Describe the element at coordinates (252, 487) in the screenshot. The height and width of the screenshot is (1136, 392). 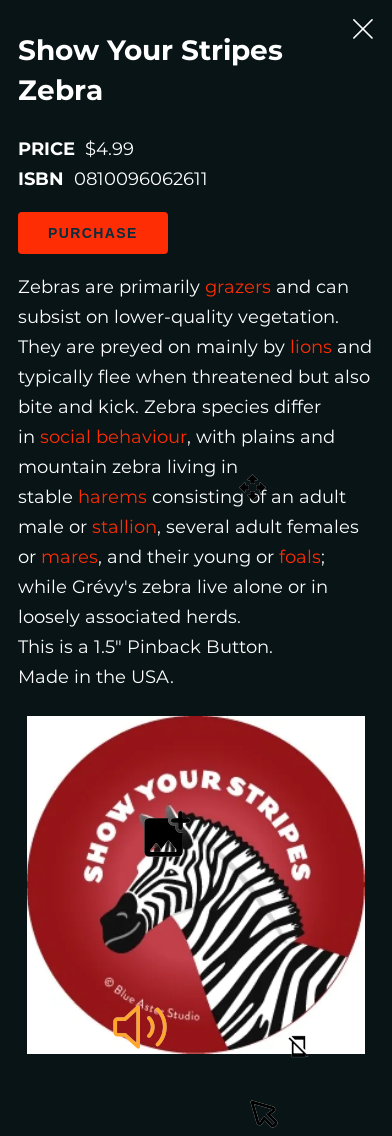
I see `move or reposition an element` at that location.